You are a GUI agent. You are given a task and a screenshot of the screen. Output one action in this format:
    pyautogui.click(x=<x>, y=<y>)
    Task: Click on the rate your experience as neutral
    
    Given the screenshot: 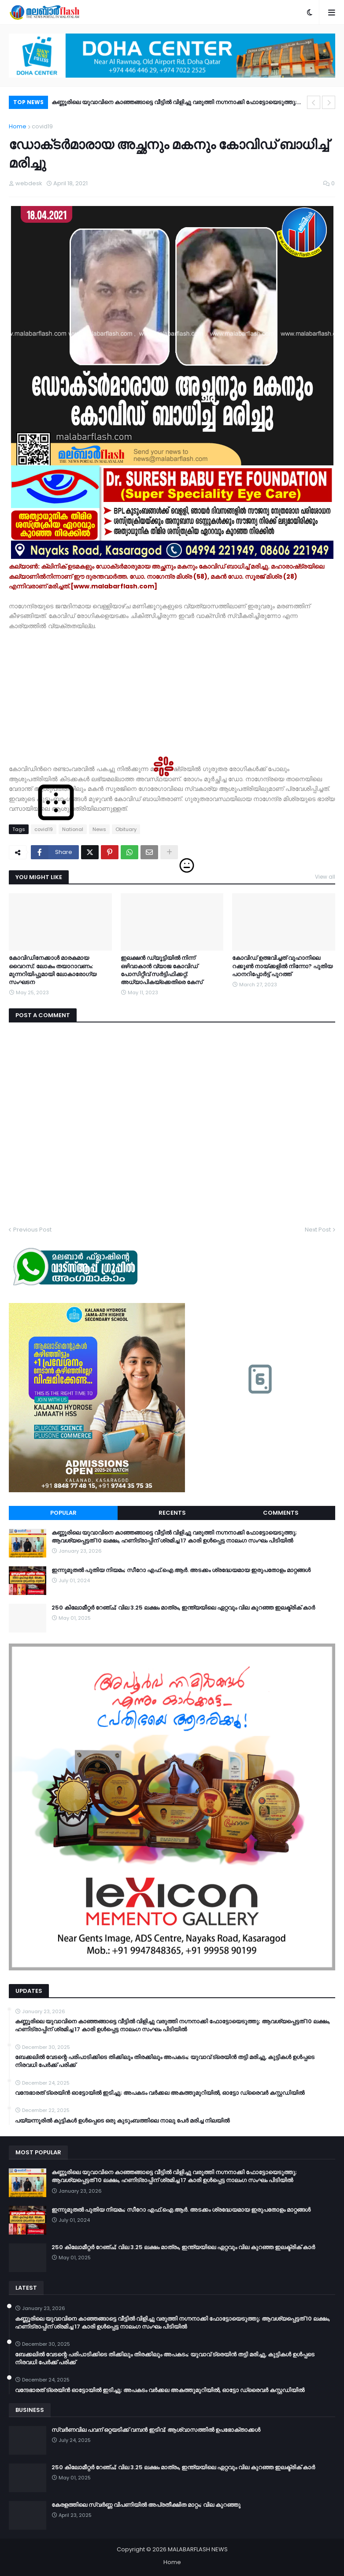 What is the action you would take?
    pyautogui.click(x=187, y=865)
    